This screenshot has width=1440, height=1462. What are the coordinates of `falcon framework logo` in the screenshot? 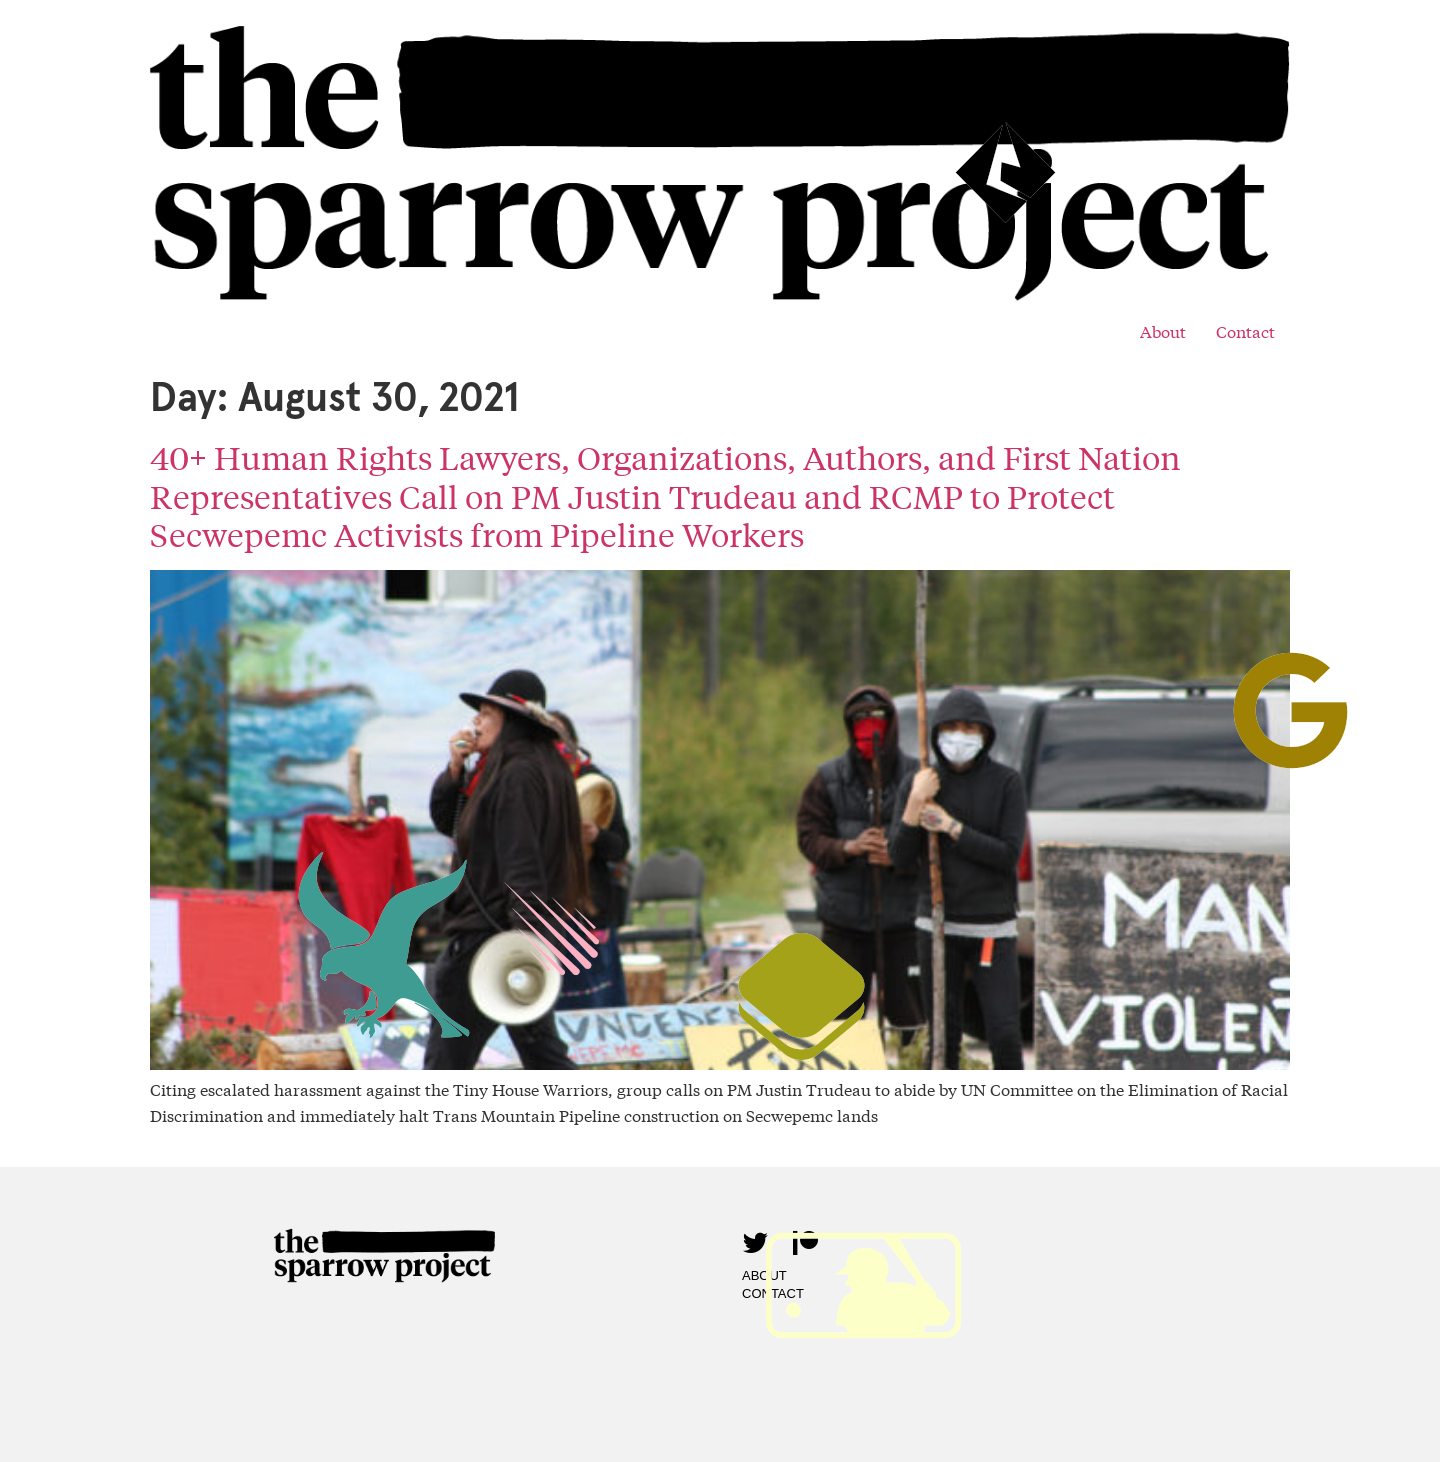 It's located at (384, 945).